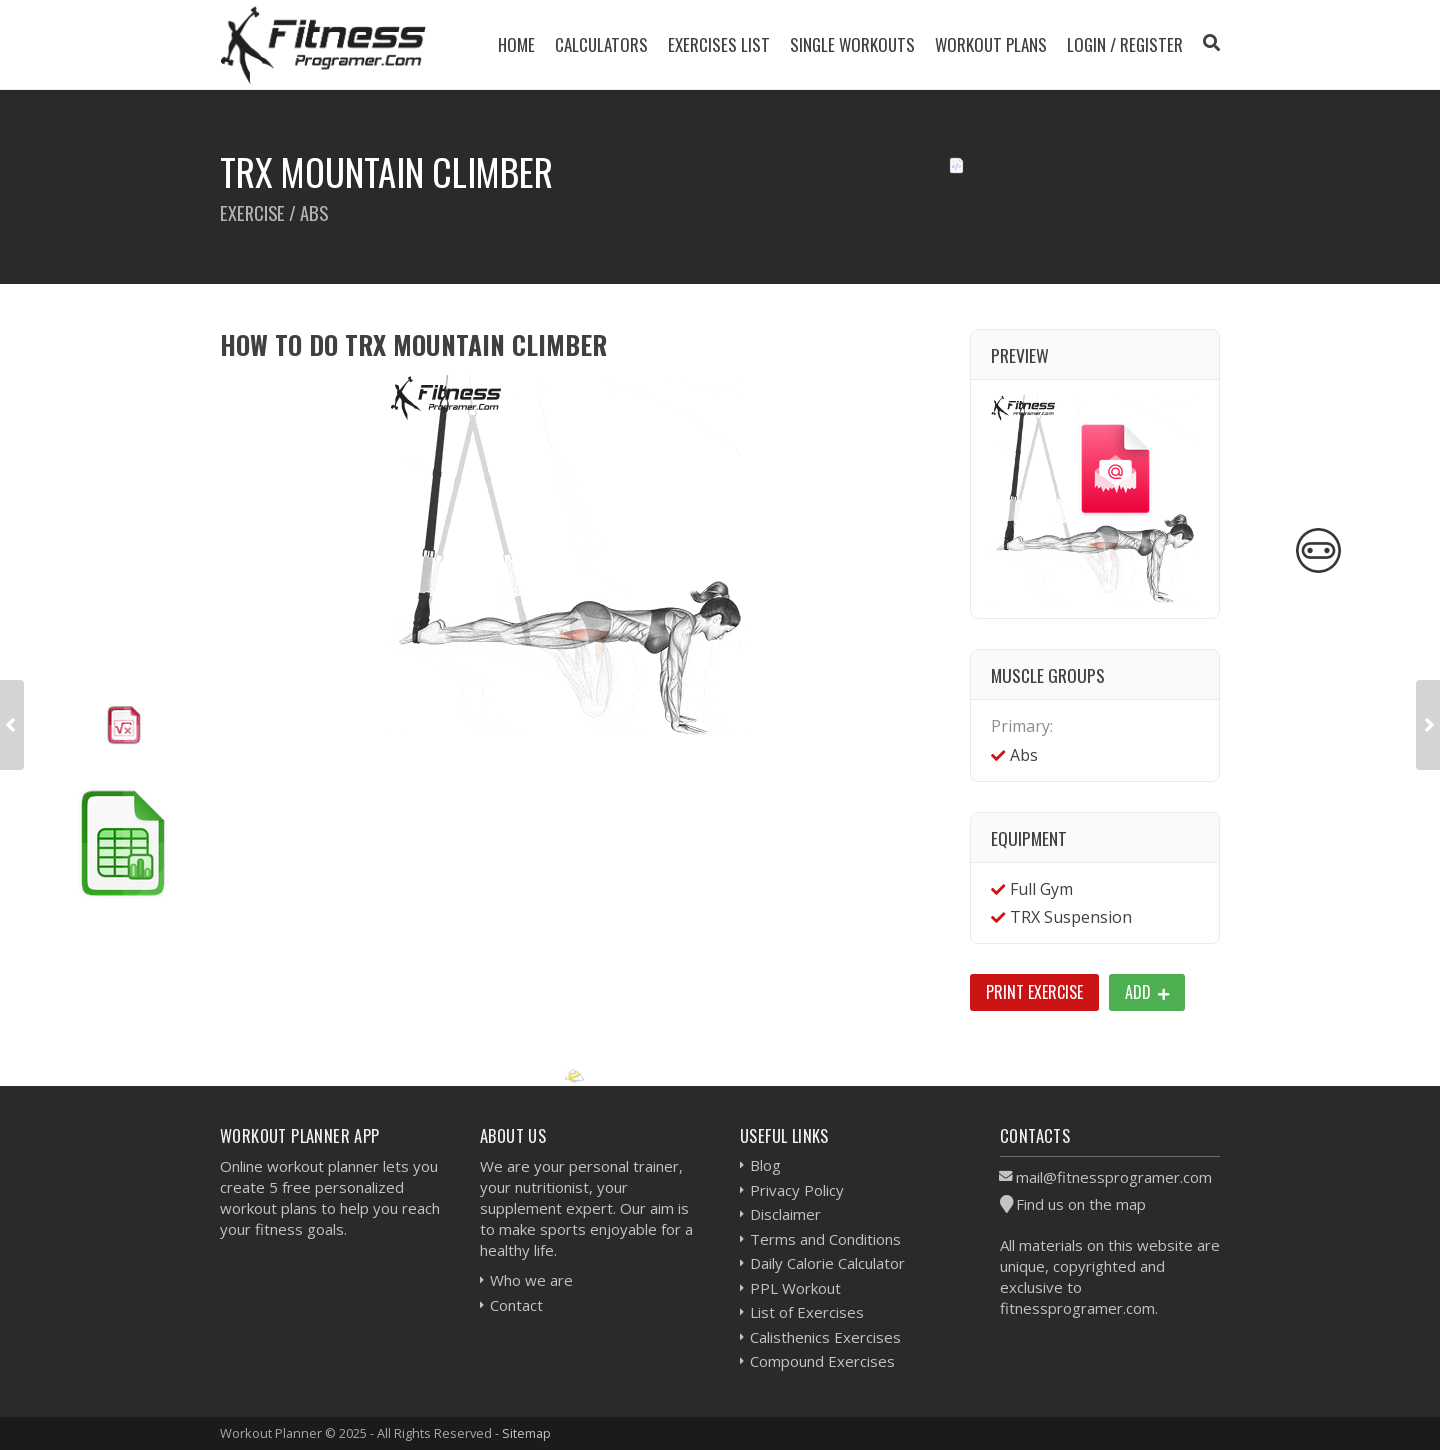 The image size is (1440, 1450). What do you see at coordinates (574, 1076) in the screenshot?
I see `indicates partly cloudy weather conditions` at bounding box center [574, 1076].